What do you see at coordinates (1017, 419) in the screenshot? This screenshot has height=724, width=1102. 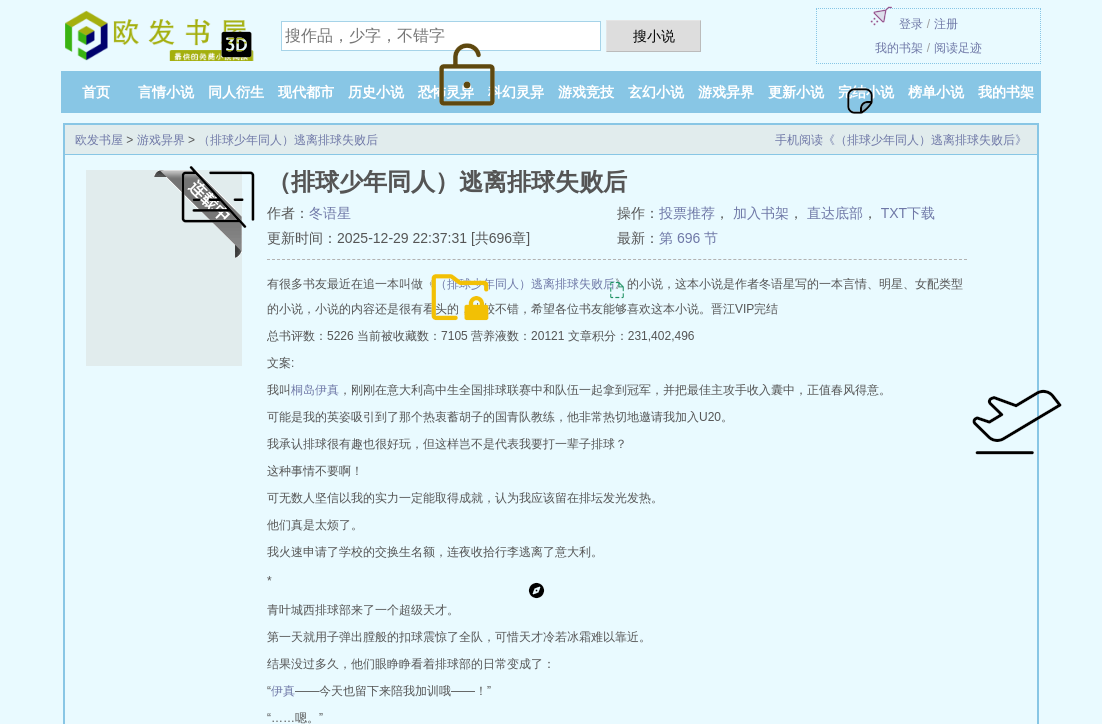 I see `indicates flight departure status` at bounding box center [1017, 419].